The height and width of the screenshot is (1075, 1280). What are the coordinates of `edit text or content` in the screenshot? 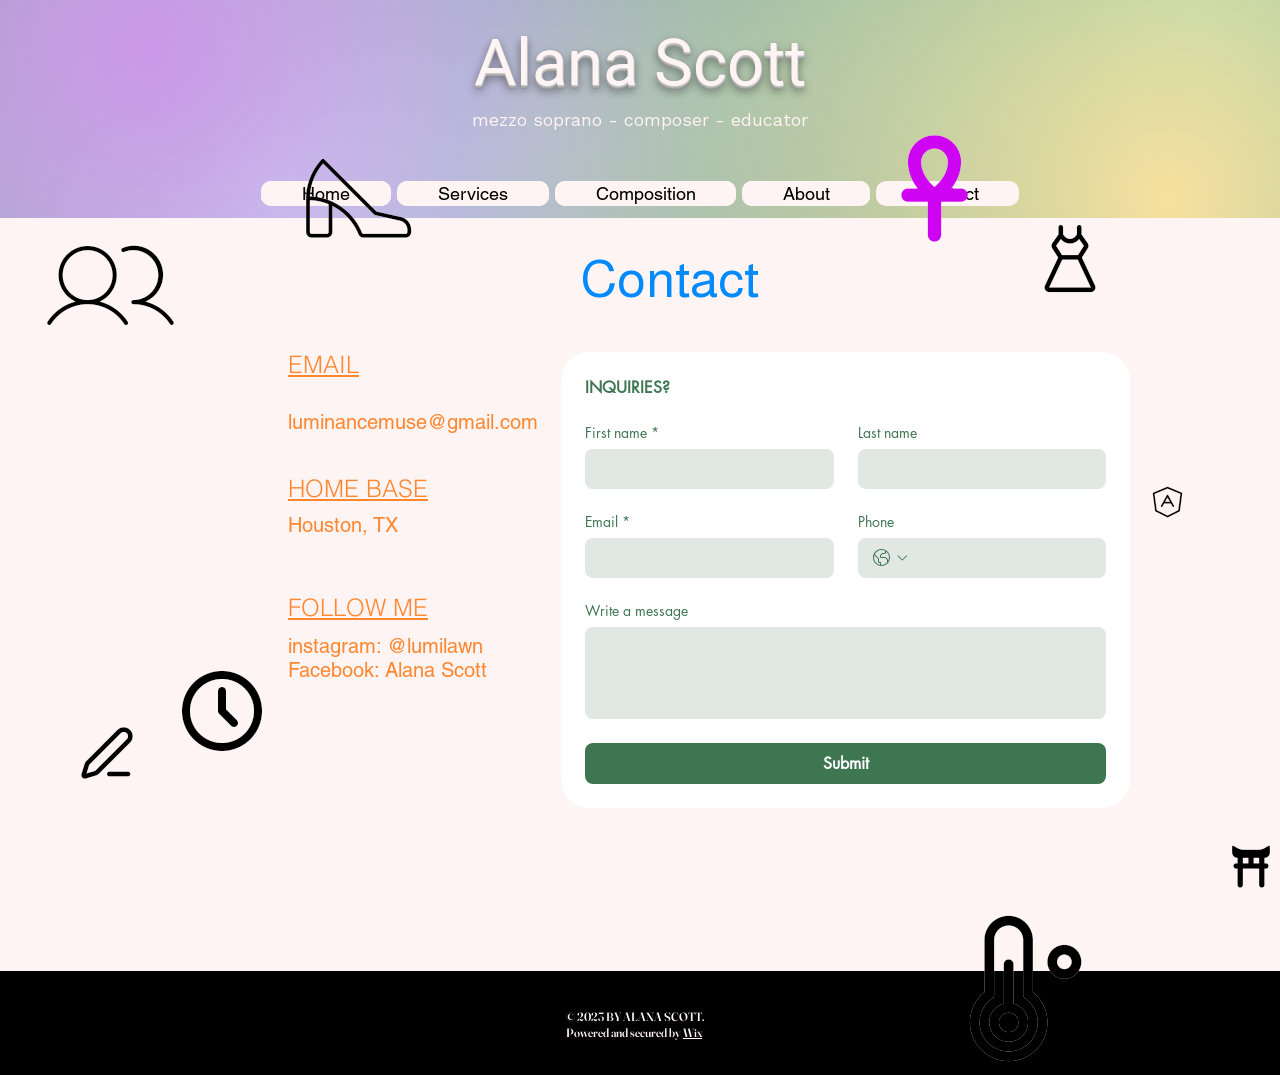 It's located at (107, 753).